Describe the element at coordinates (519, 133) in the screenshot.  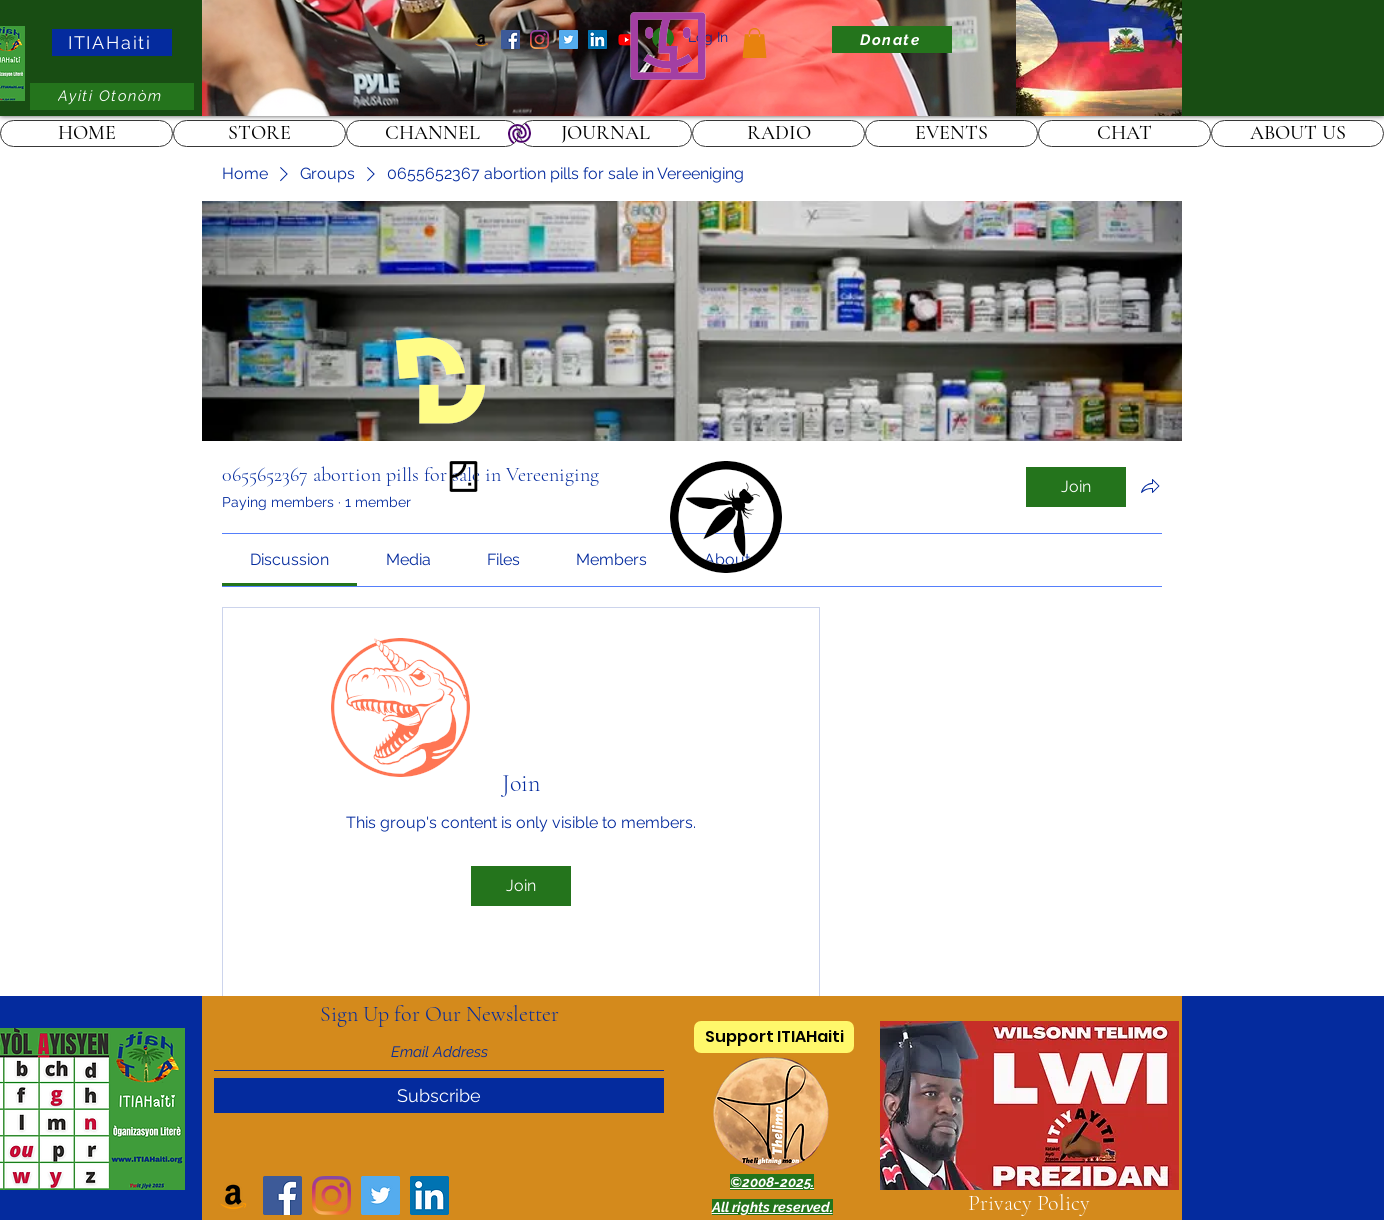
I see `lucide icon library logo` at that location.